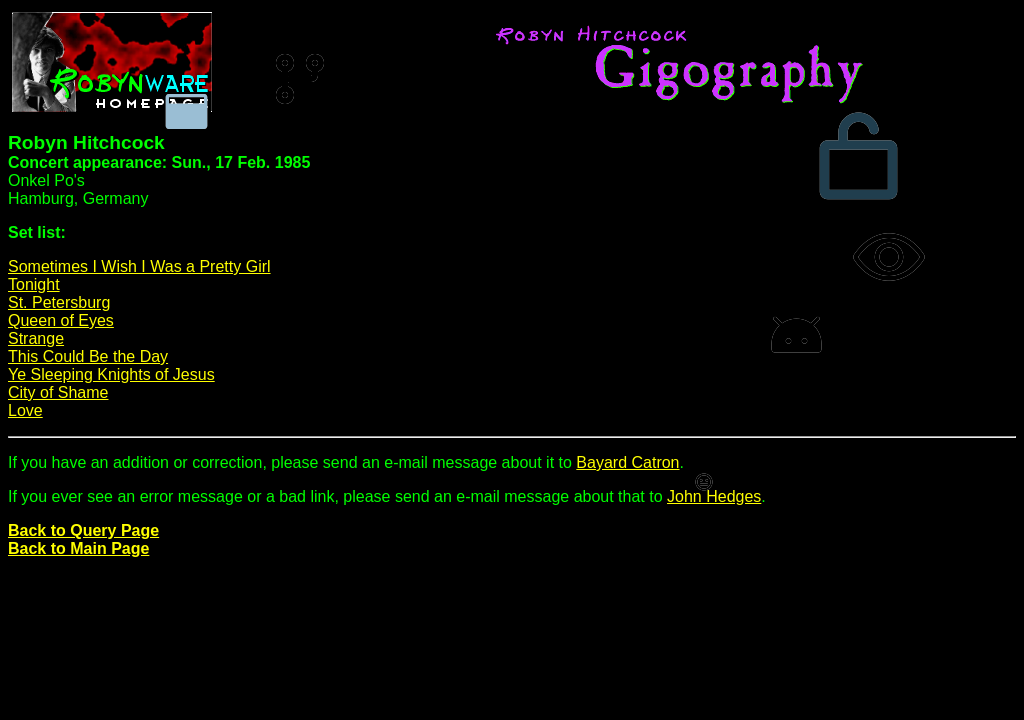  I want to click on unlocked or unsecured state, so click(858, 160).